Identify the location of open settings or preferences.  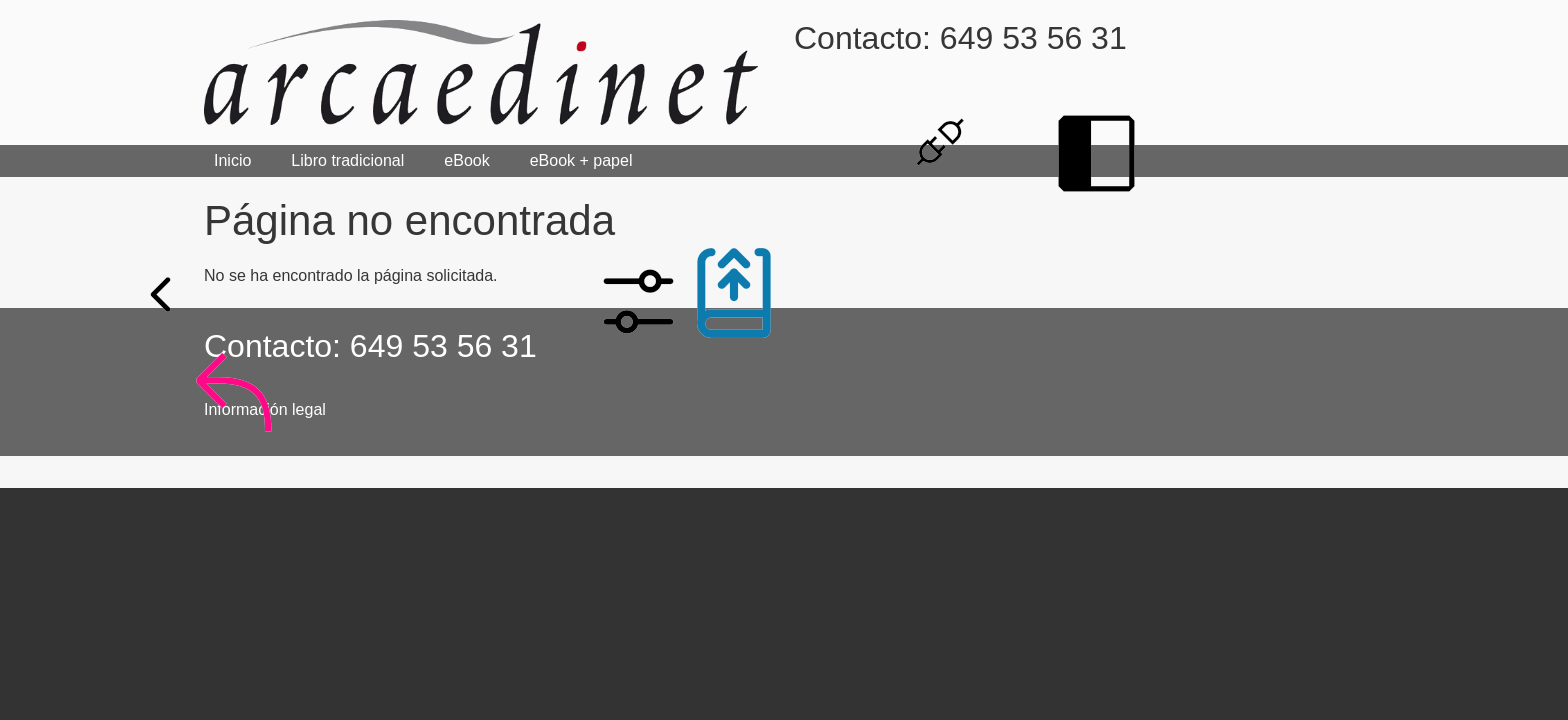
(638, 301).